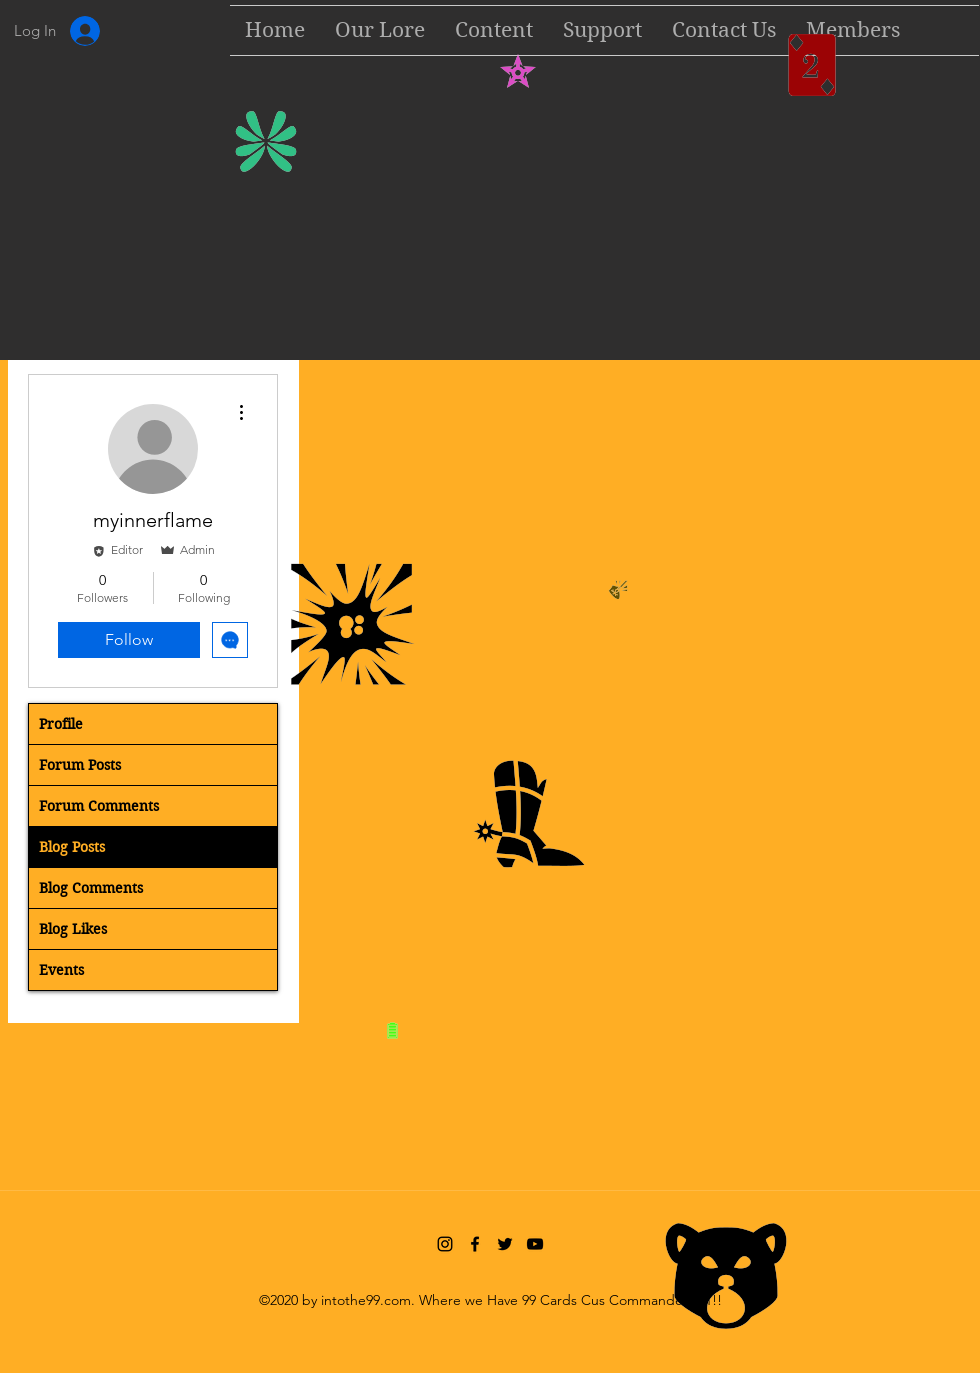  Describe the element at coordinates (392, 1030) in the screenshot. I see `indicates full battery charge` at that location.